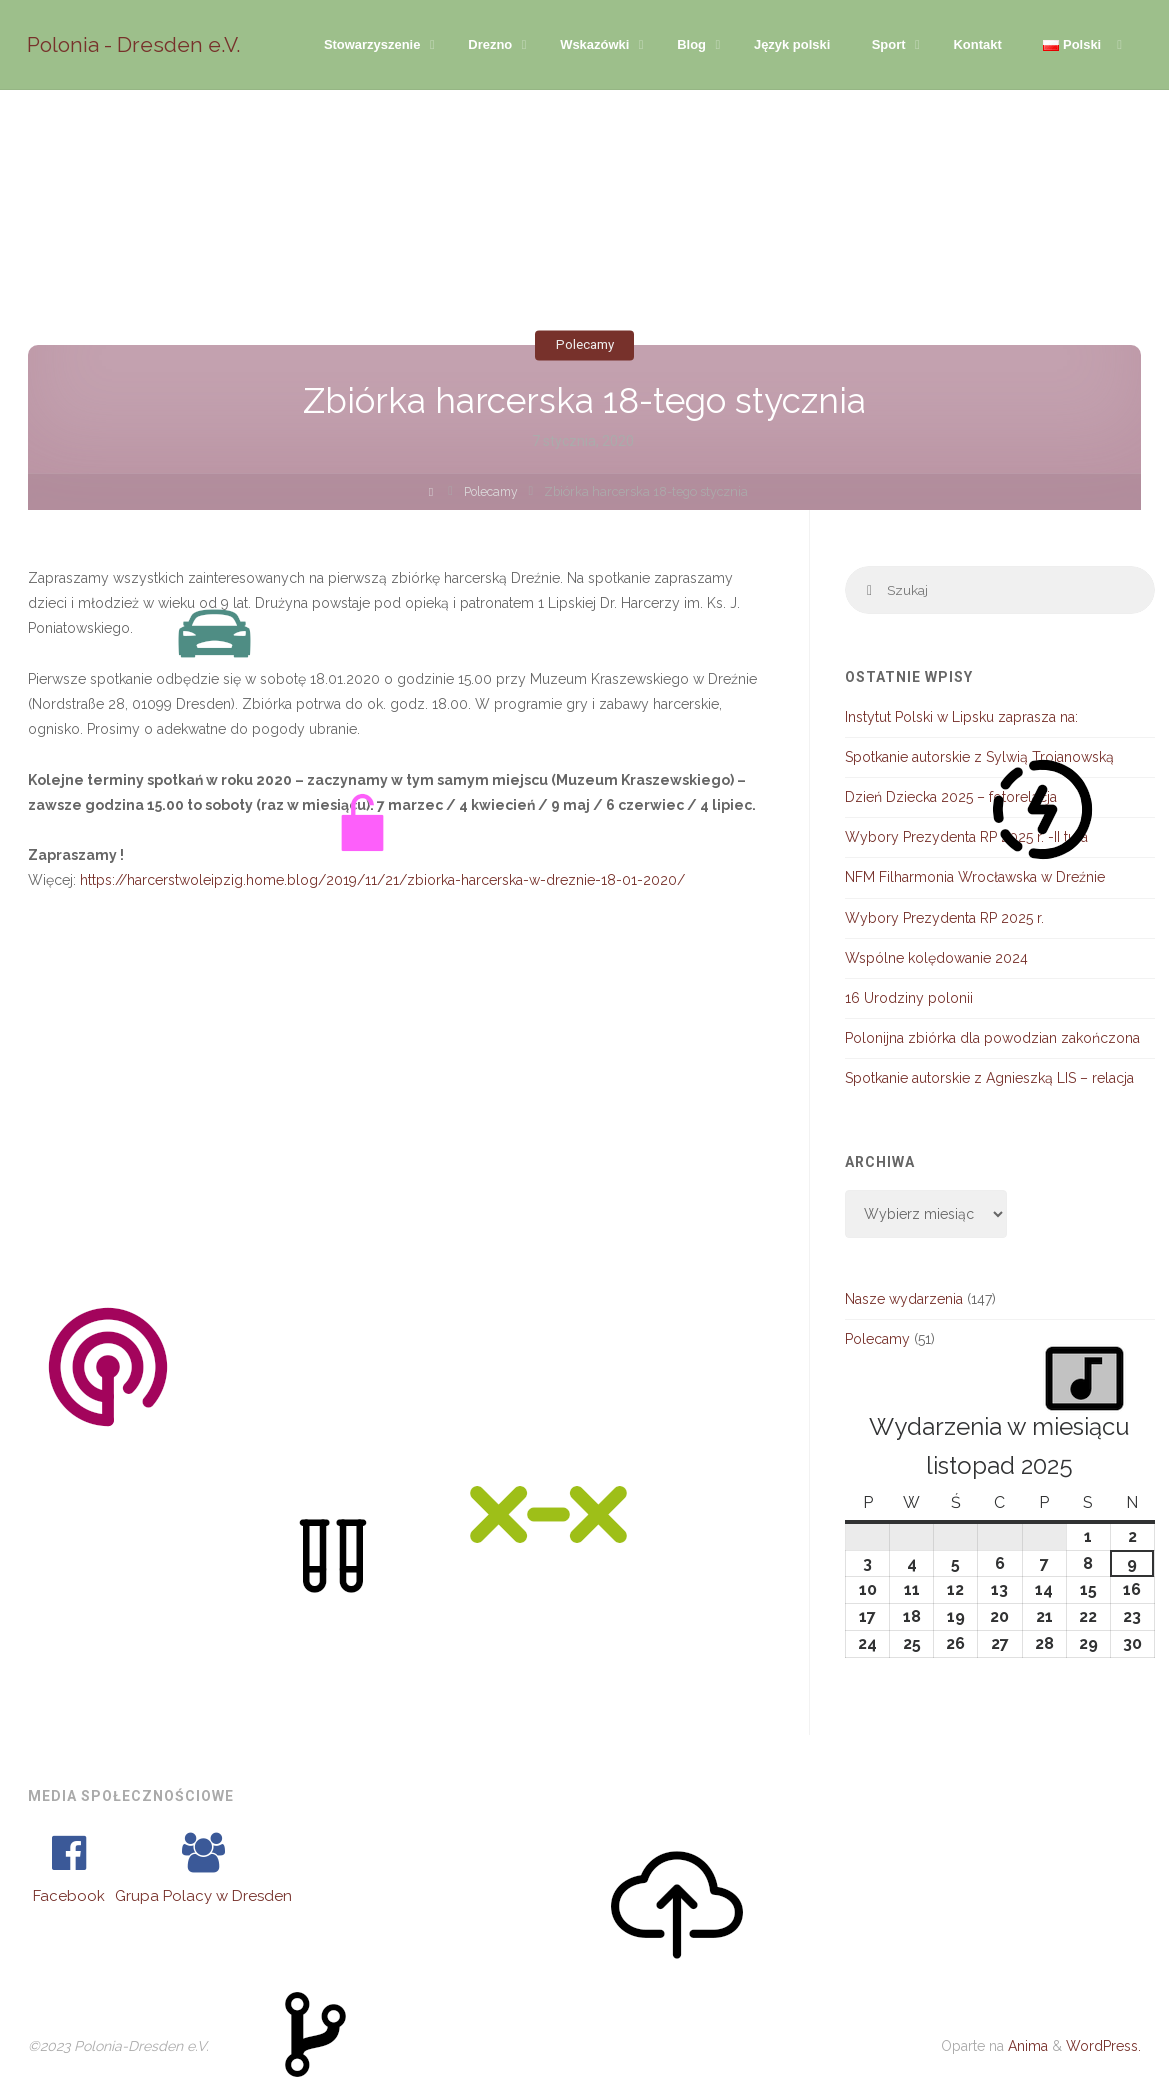 Image resolution: width=1169 pixels, height=2089 pixels. Describe the element at coordinates (1084, 1378) in the screenshot. I see `play or view music videos` at that location.